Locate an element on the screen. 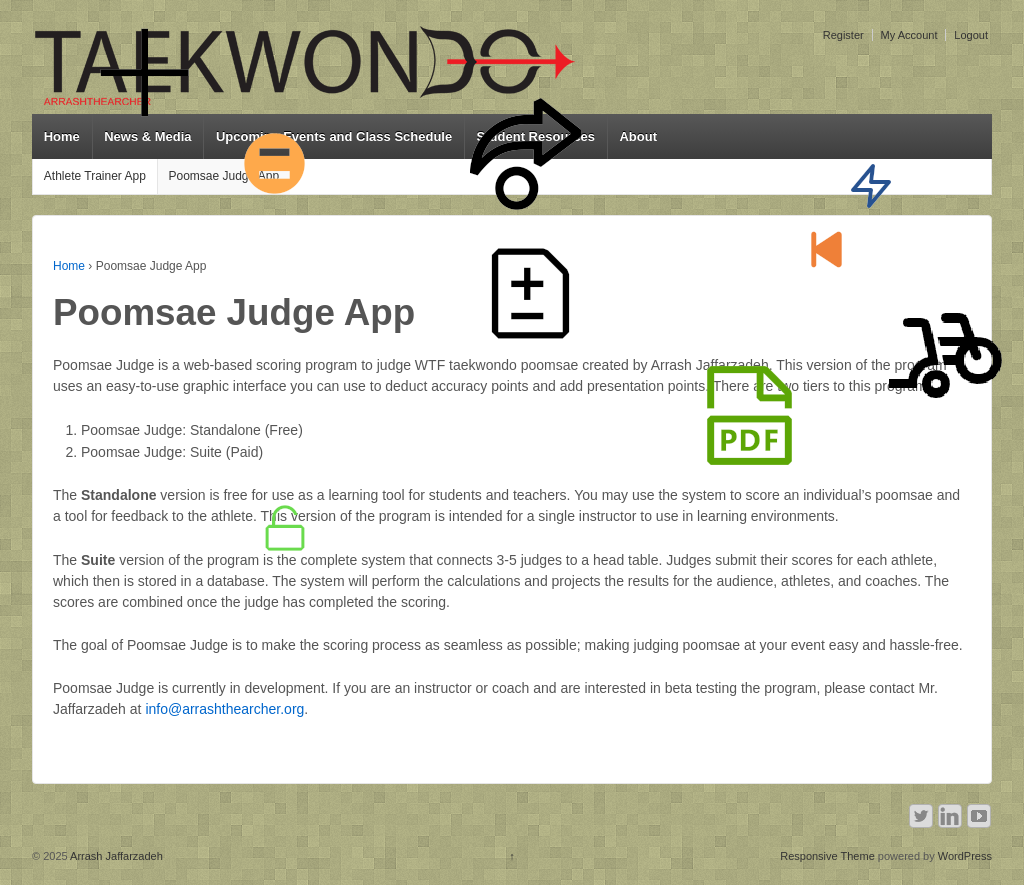 Image resolution: width=1024 pixels, height=885 pixels. add a new item is located at coordinates (148, 76).